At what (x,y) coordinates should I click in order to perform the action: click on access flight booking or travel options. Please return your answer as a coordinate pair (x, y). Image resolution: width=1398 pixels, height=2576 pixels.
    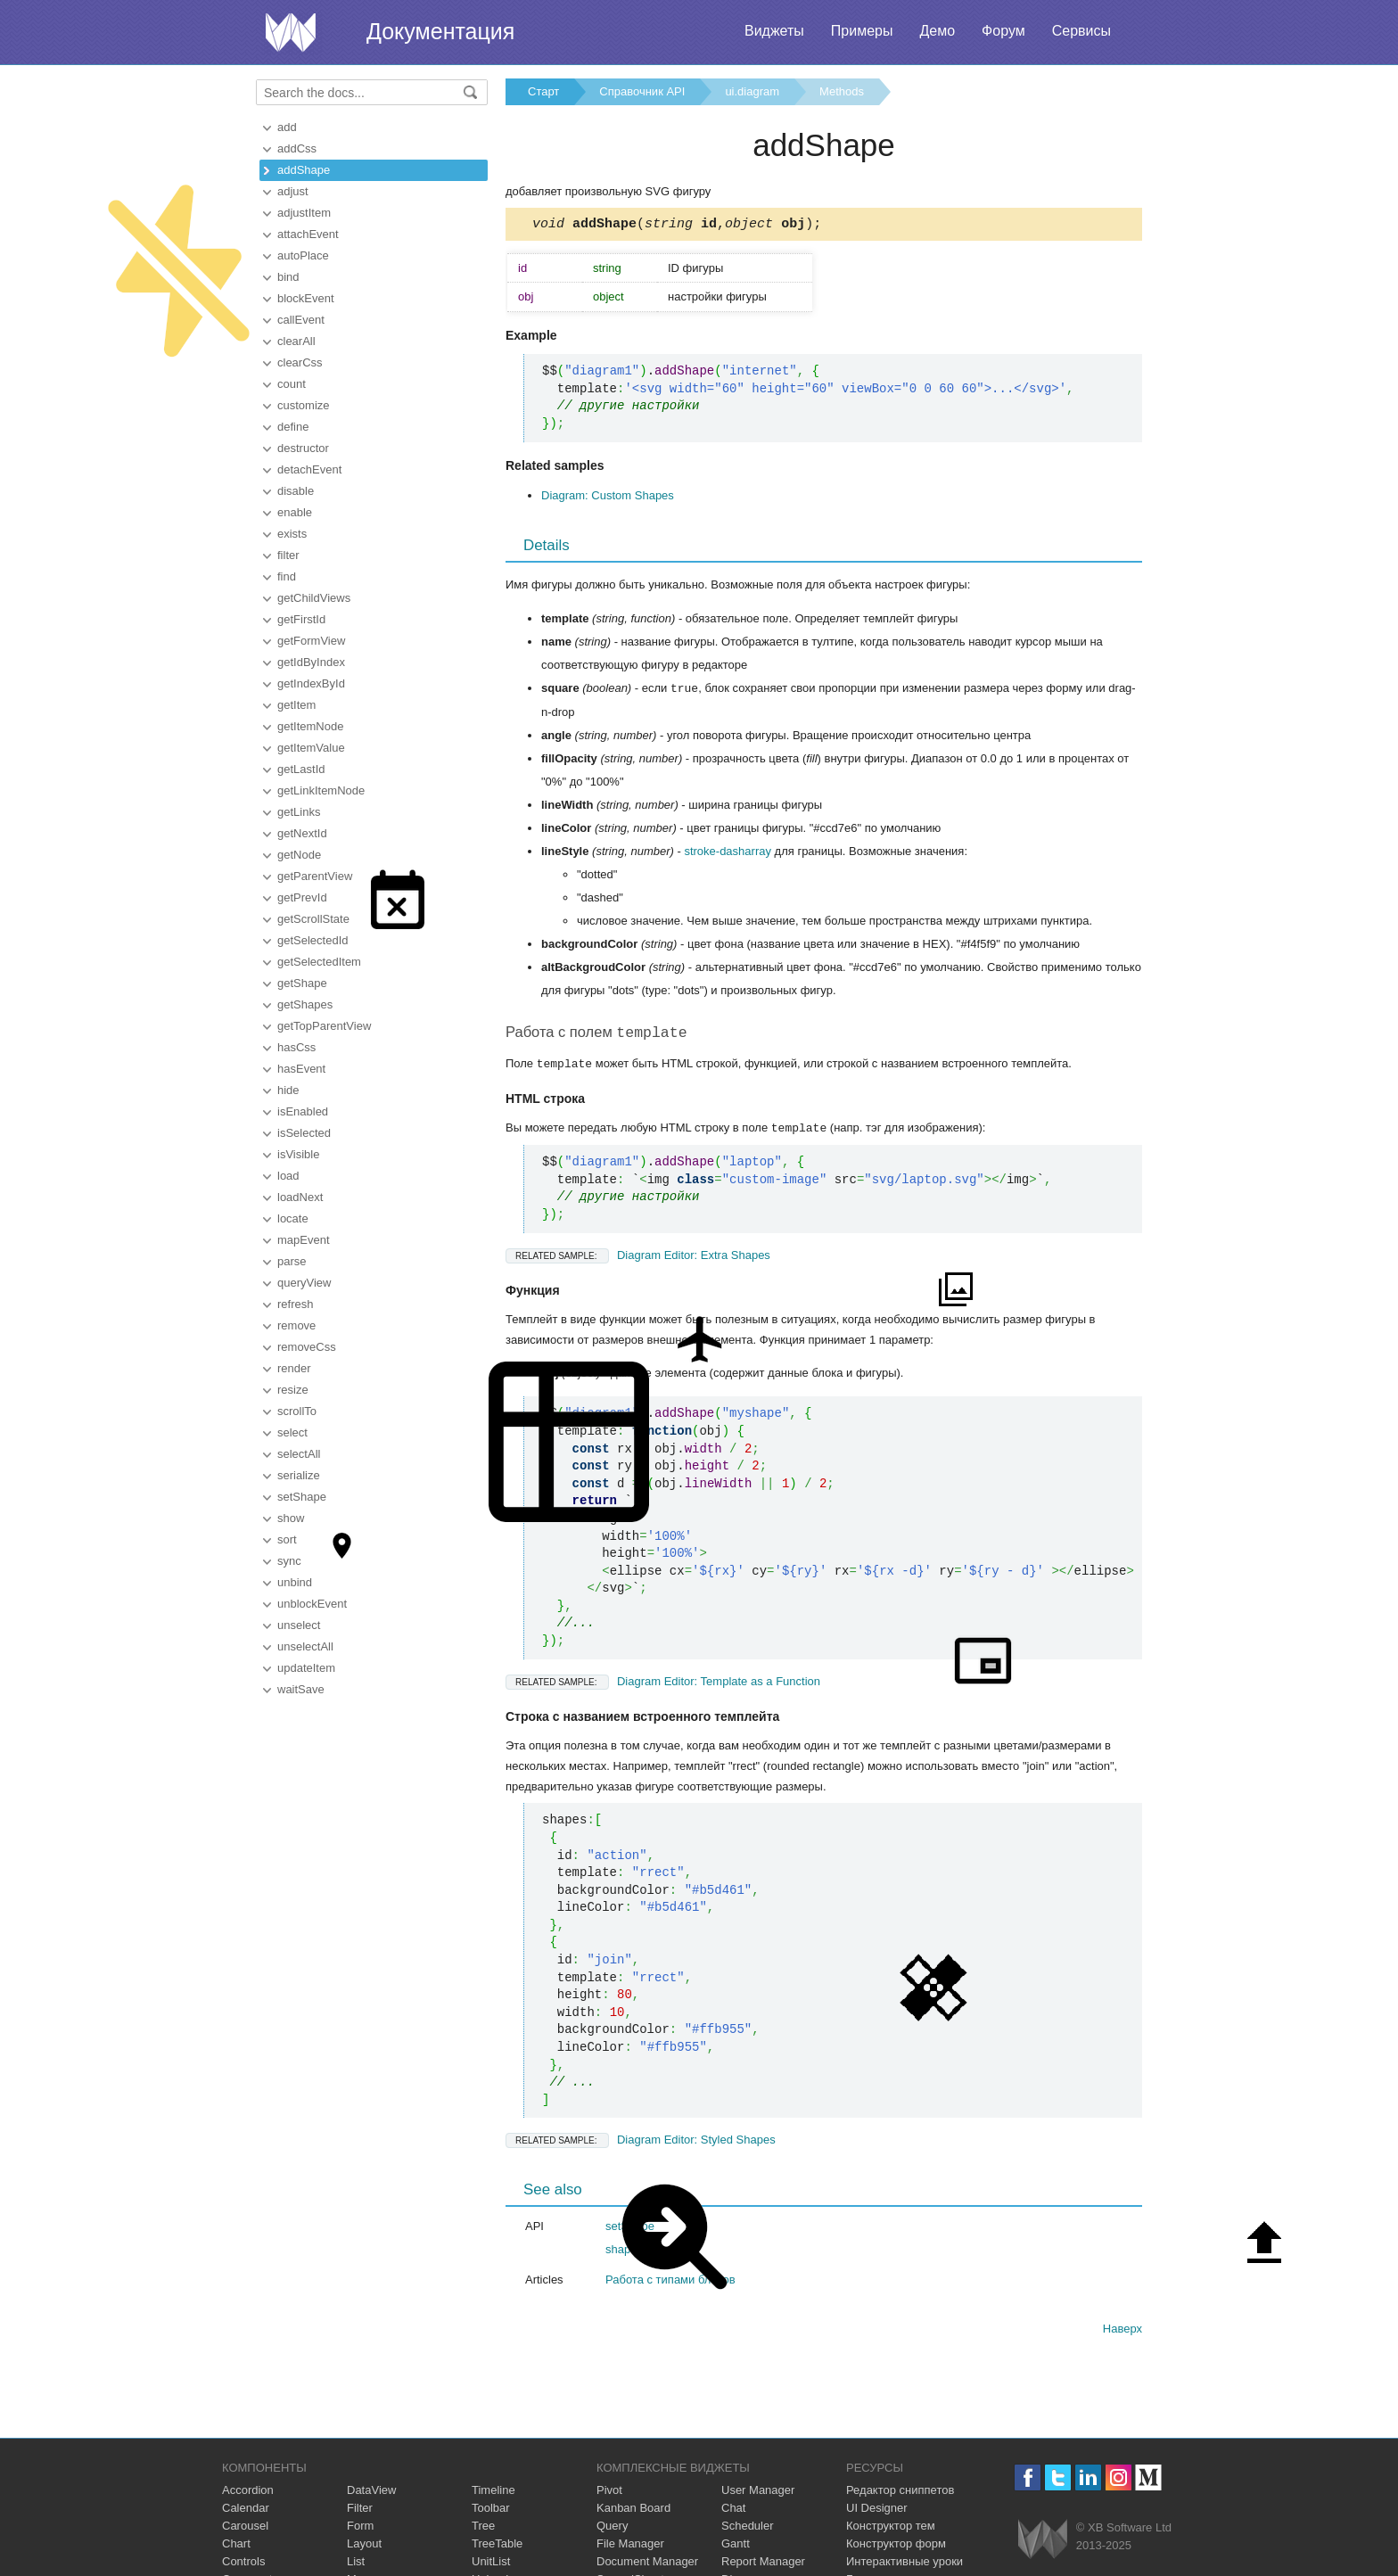
    Looking at the image, I should click on (701, 1339).